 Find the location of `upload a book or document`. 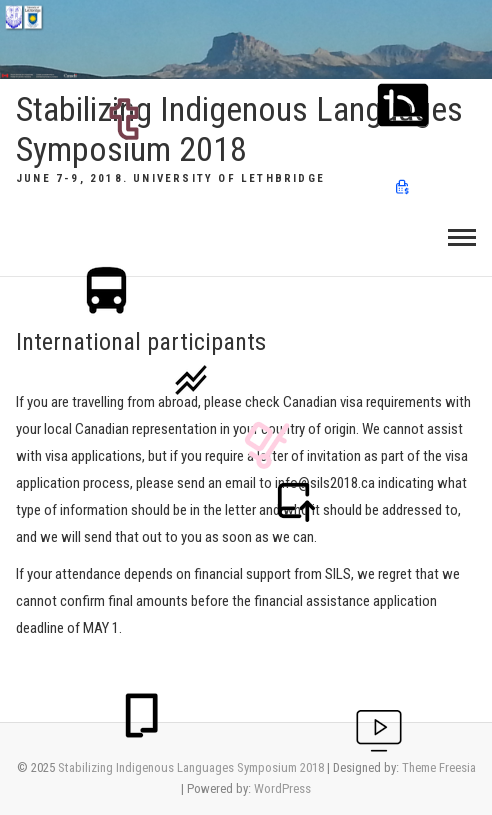

upload a book or document is located at coordinates (295, 500).